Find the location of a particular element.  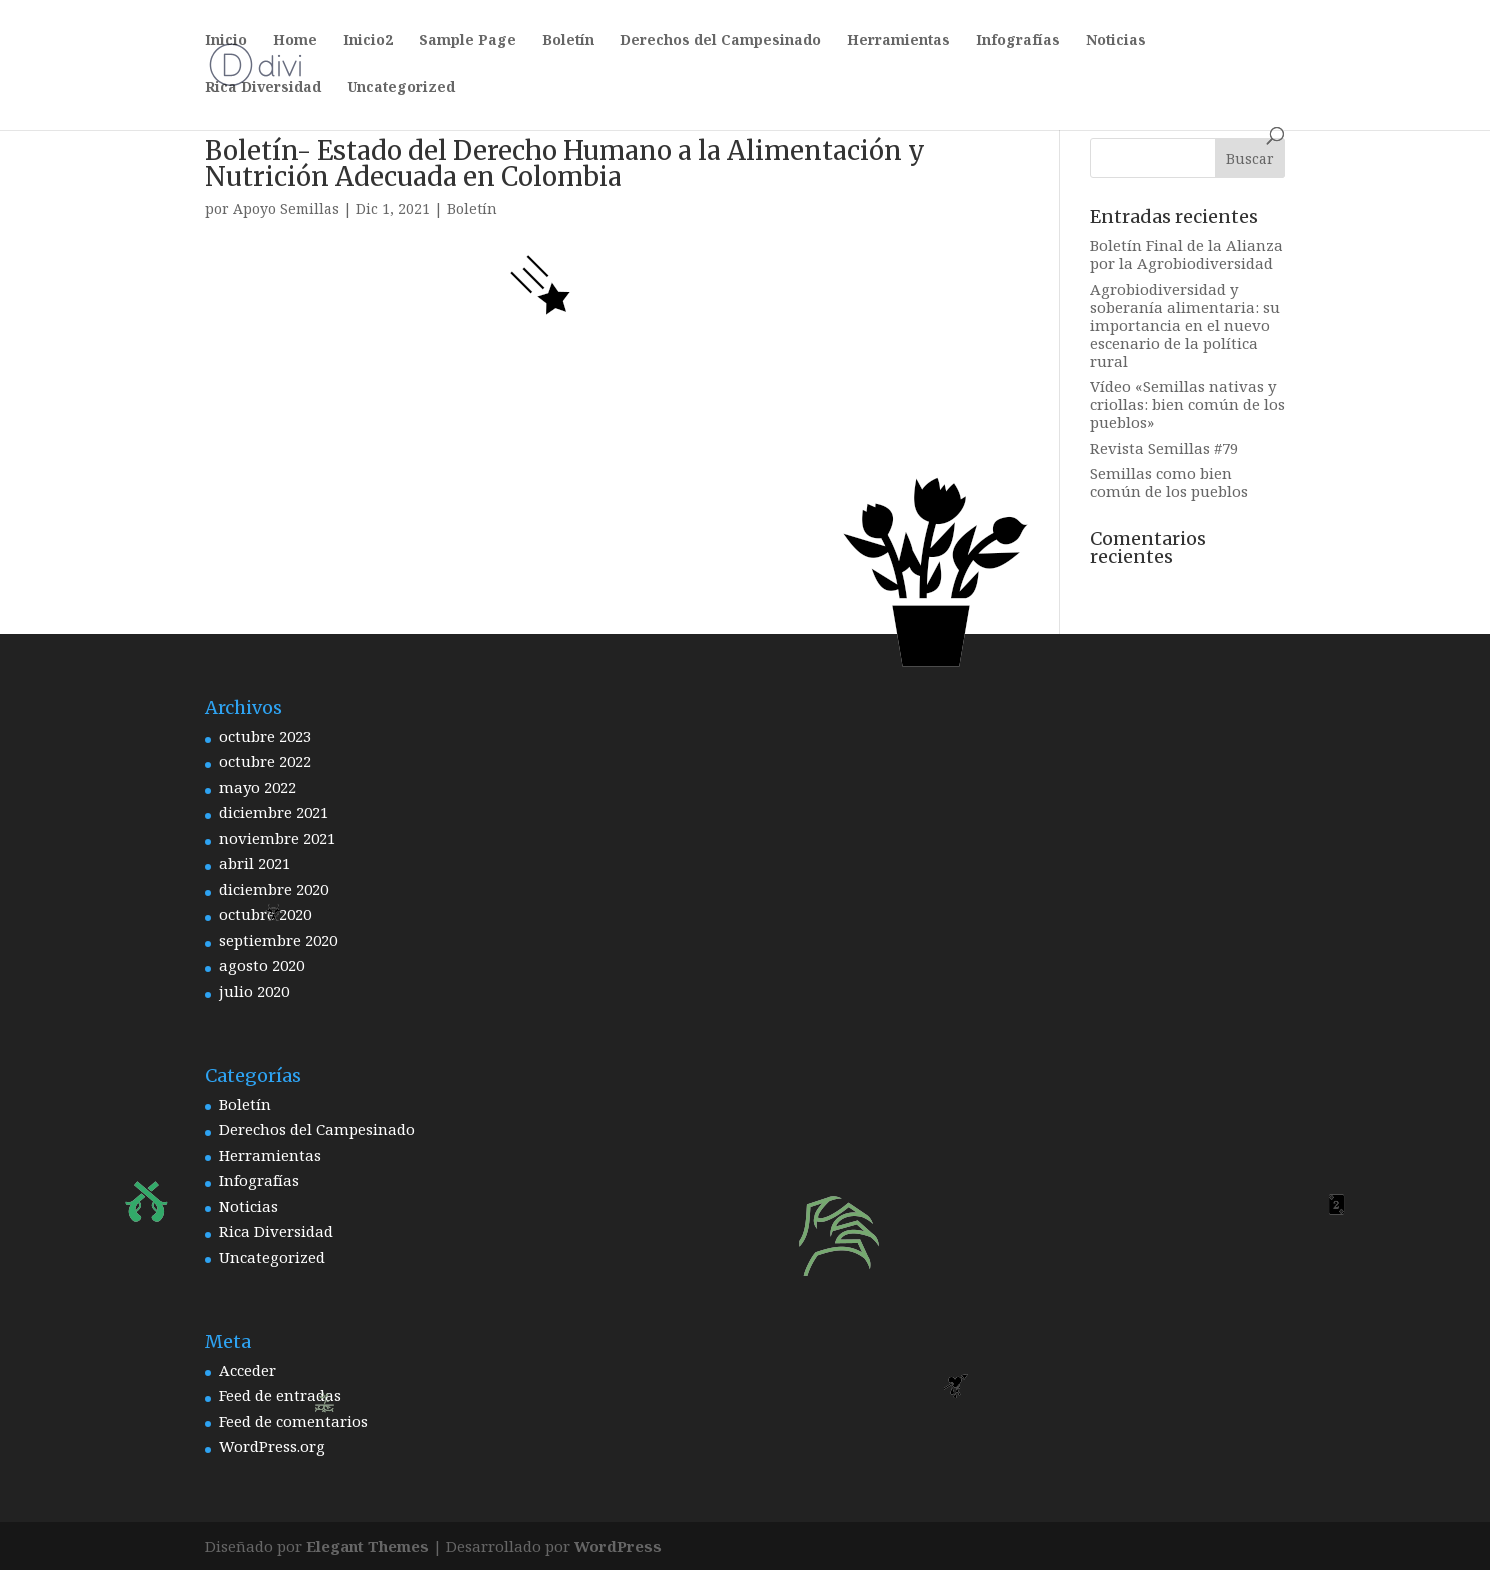

two of diamonds playing card is located at coordinates (1336, 1204).